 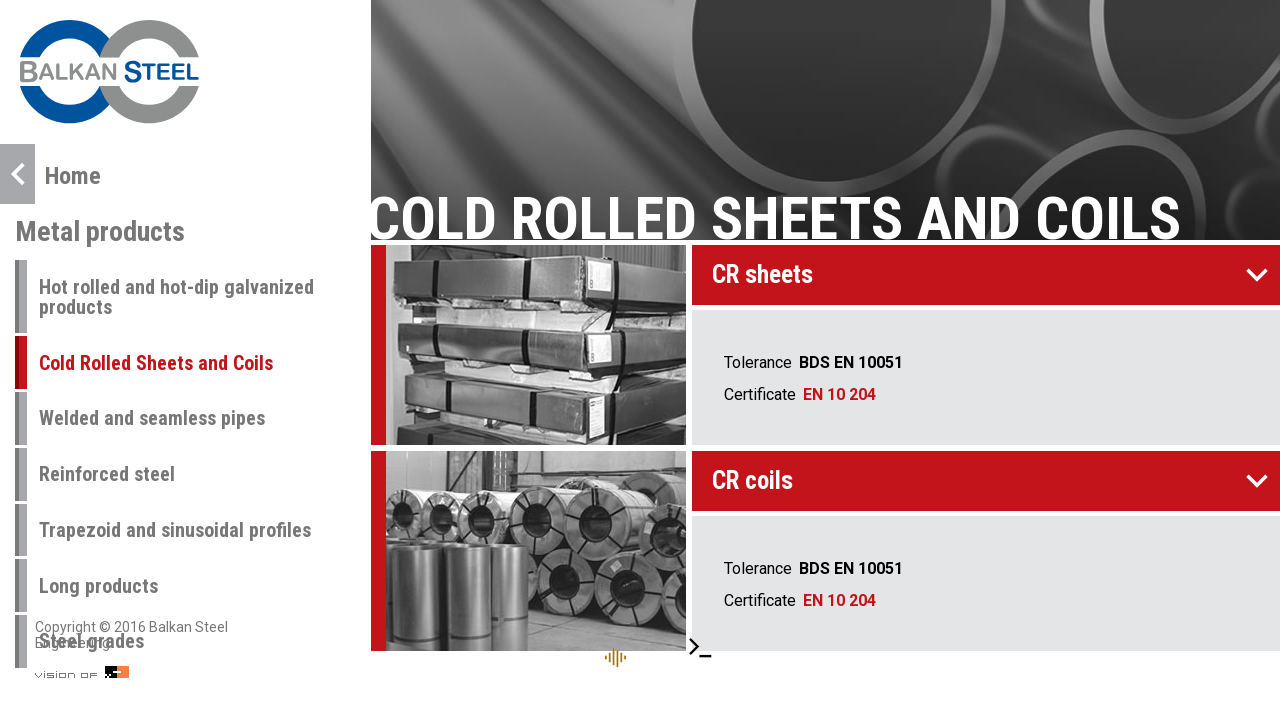 I want to click on voice recognition or audio waveform indicator, so click(x=615, y=657).